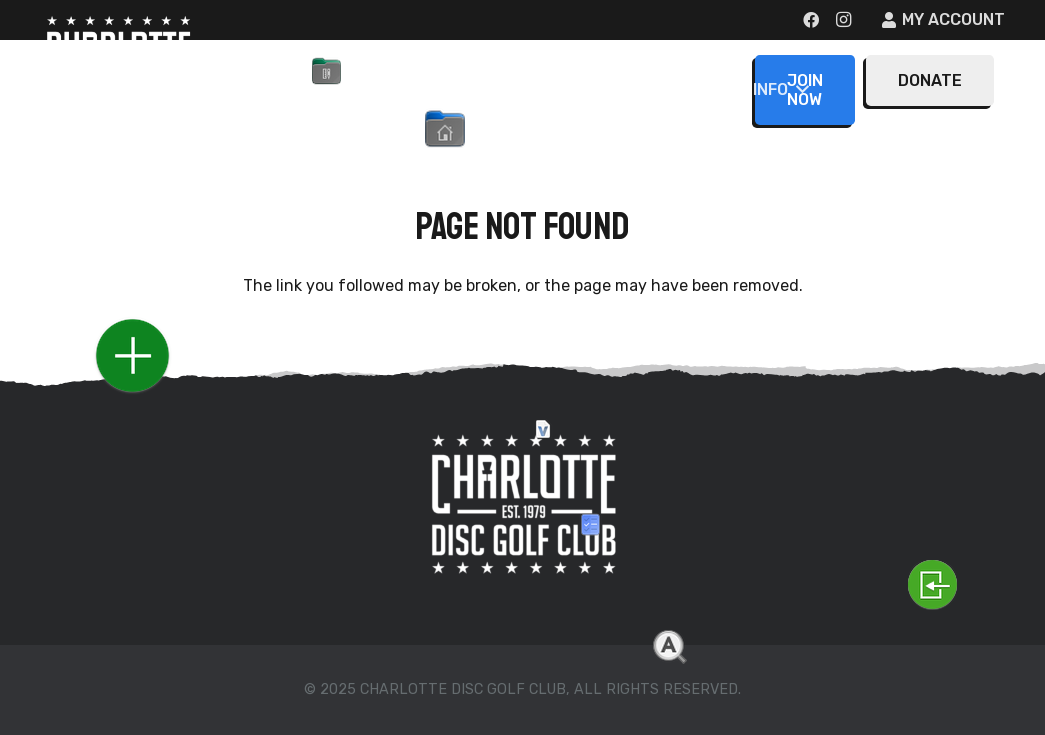 The image size is (1045, 735). I want to click on add a new item to a list, so click(132, 355).